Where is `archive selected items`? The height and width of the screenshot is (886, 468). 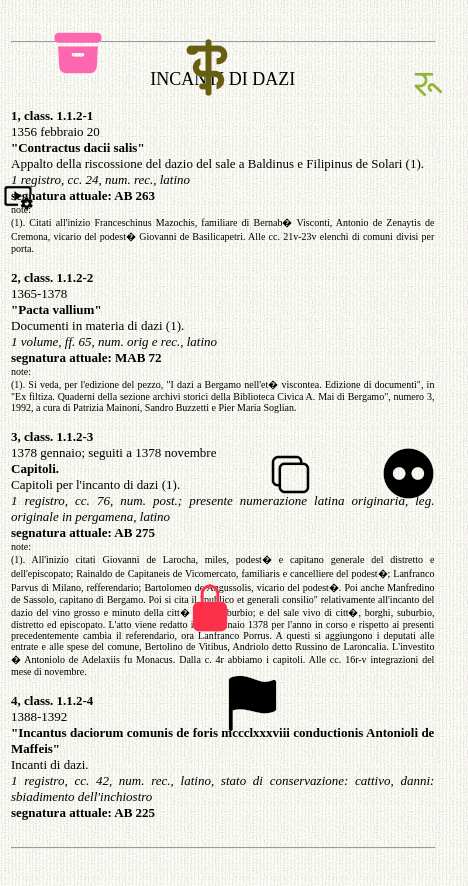
archive selected items is located at coordinates (78, 53).